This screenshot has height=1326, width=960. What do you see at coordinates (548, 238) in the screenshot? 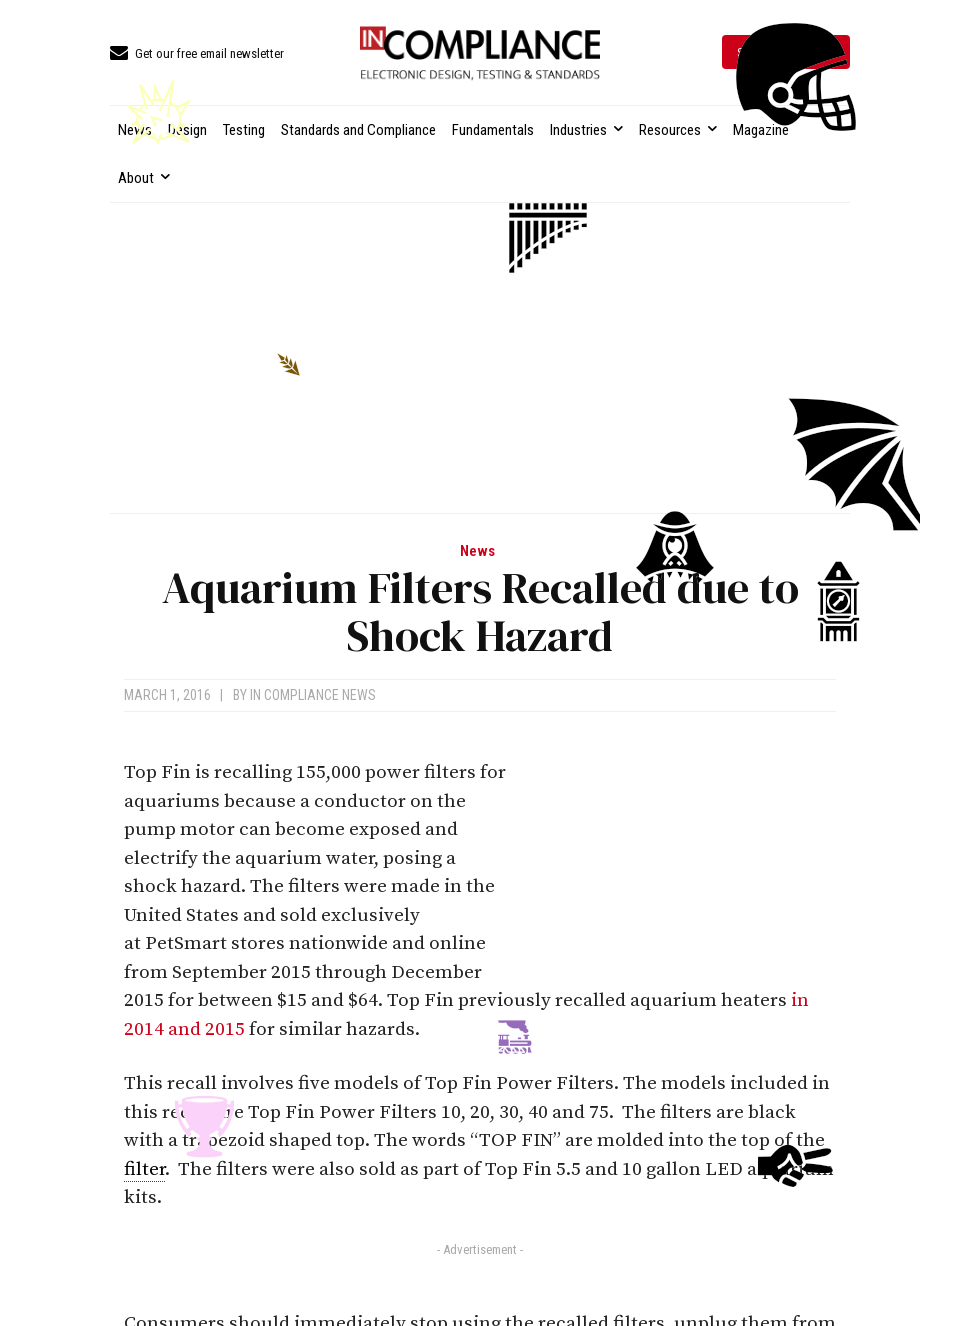
I see `access music or audio settings` at bounding box center [548, 238].